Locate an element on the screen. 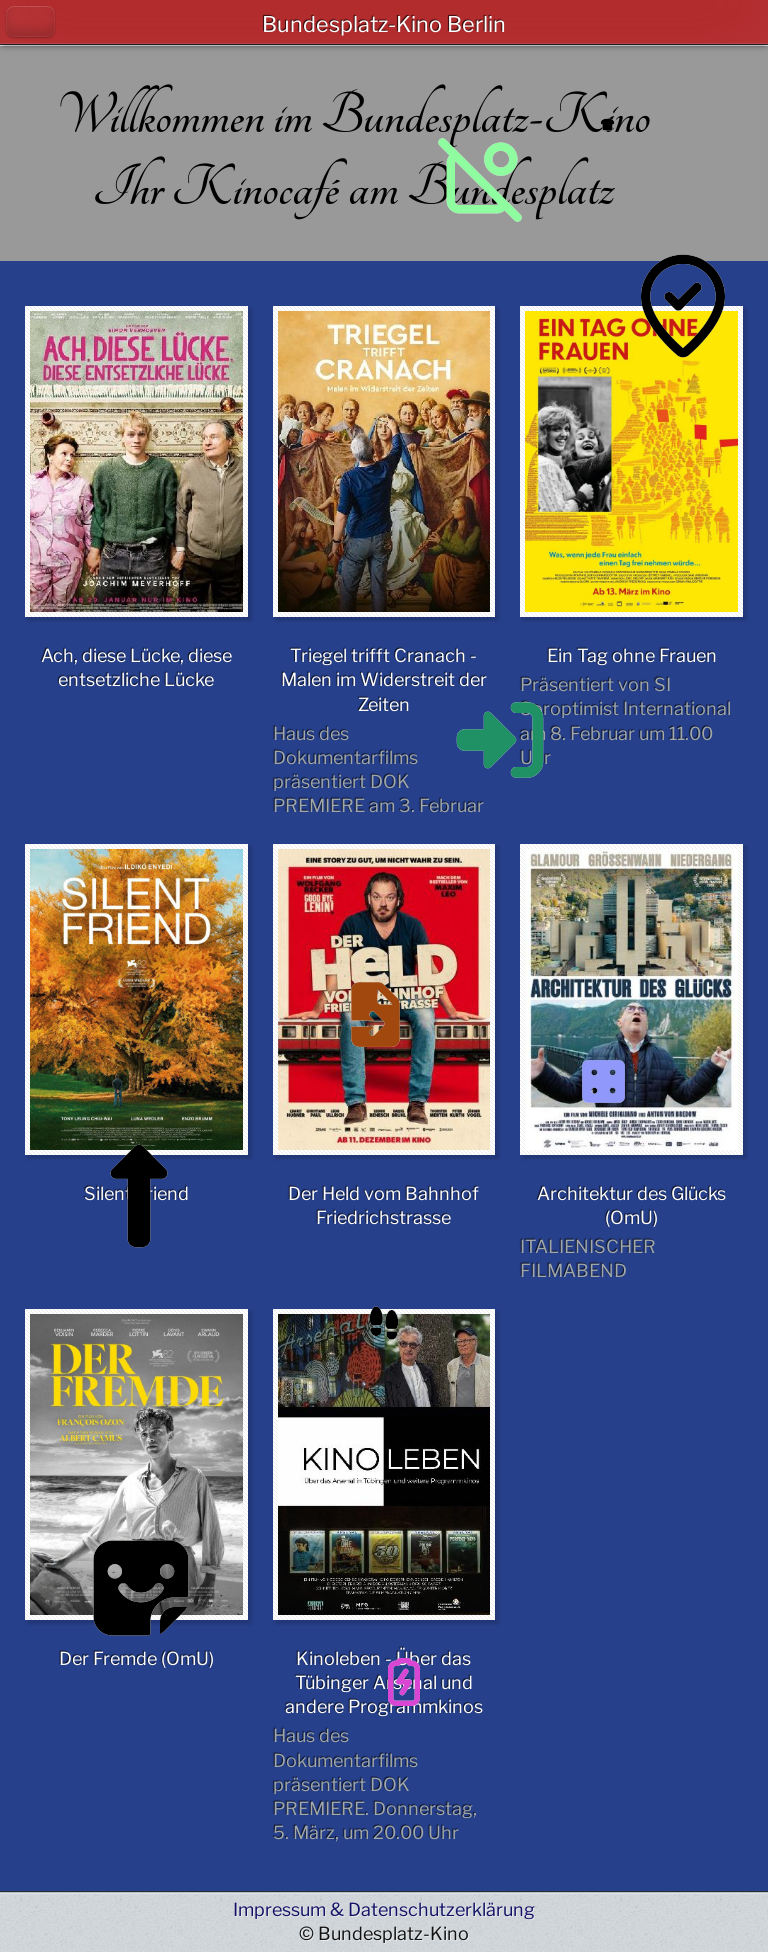 The width and height of the screenshot is (768, 1952). open sticker picker is located at coordinates (141, 1588).